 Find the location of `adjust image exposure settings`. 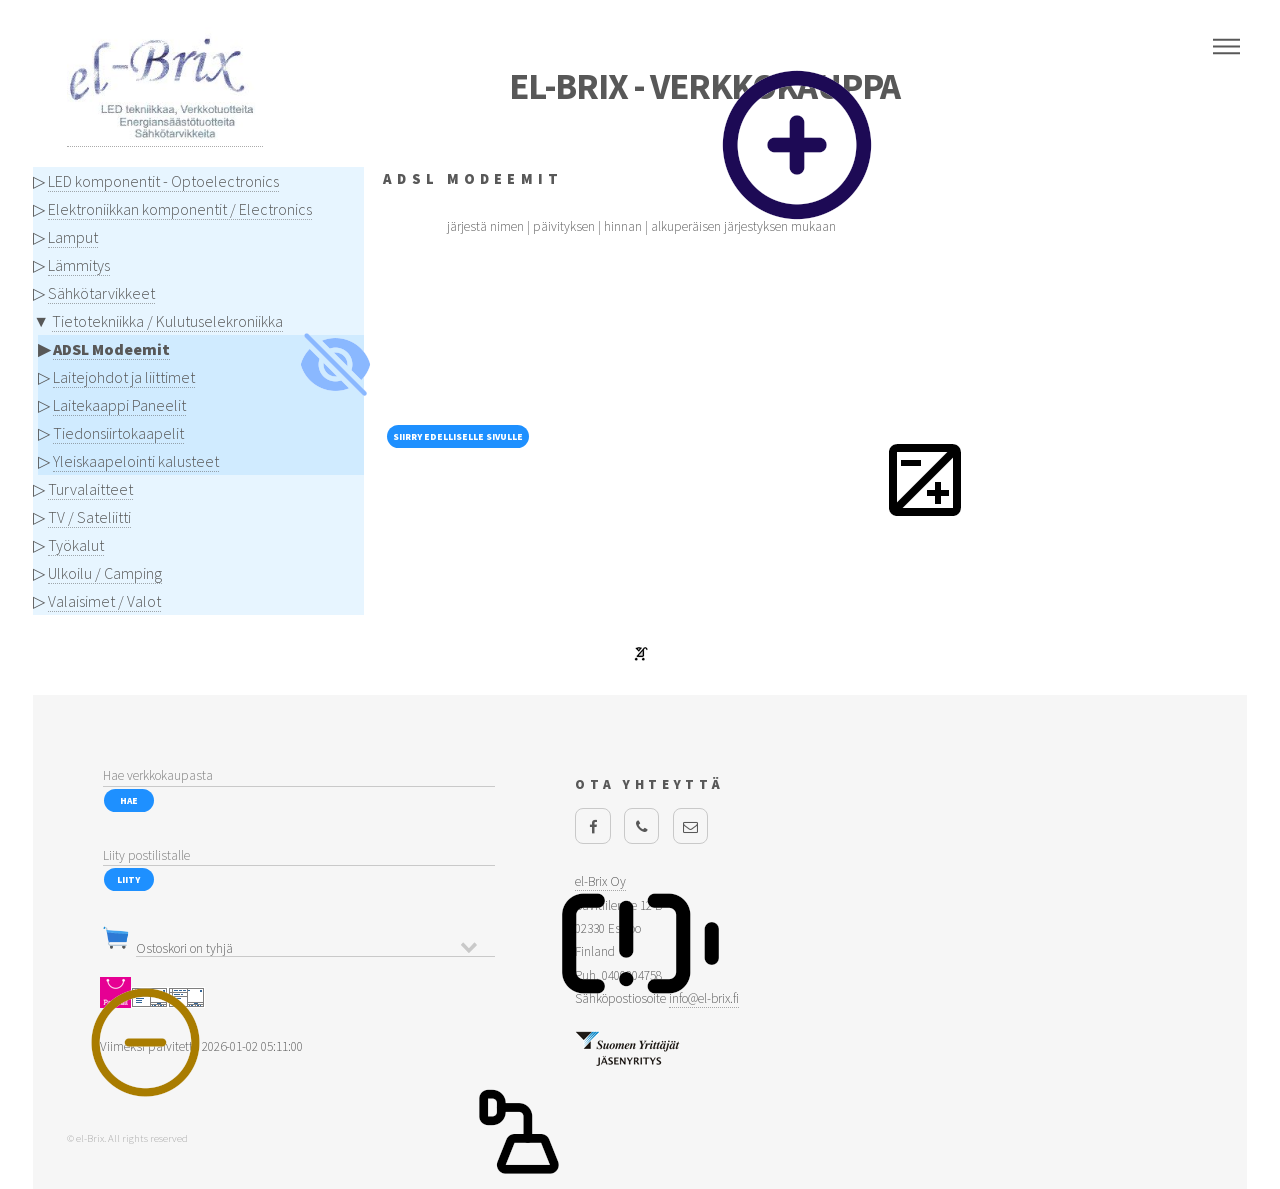

adjust image exposure settings is located at coordinates (925, 480).